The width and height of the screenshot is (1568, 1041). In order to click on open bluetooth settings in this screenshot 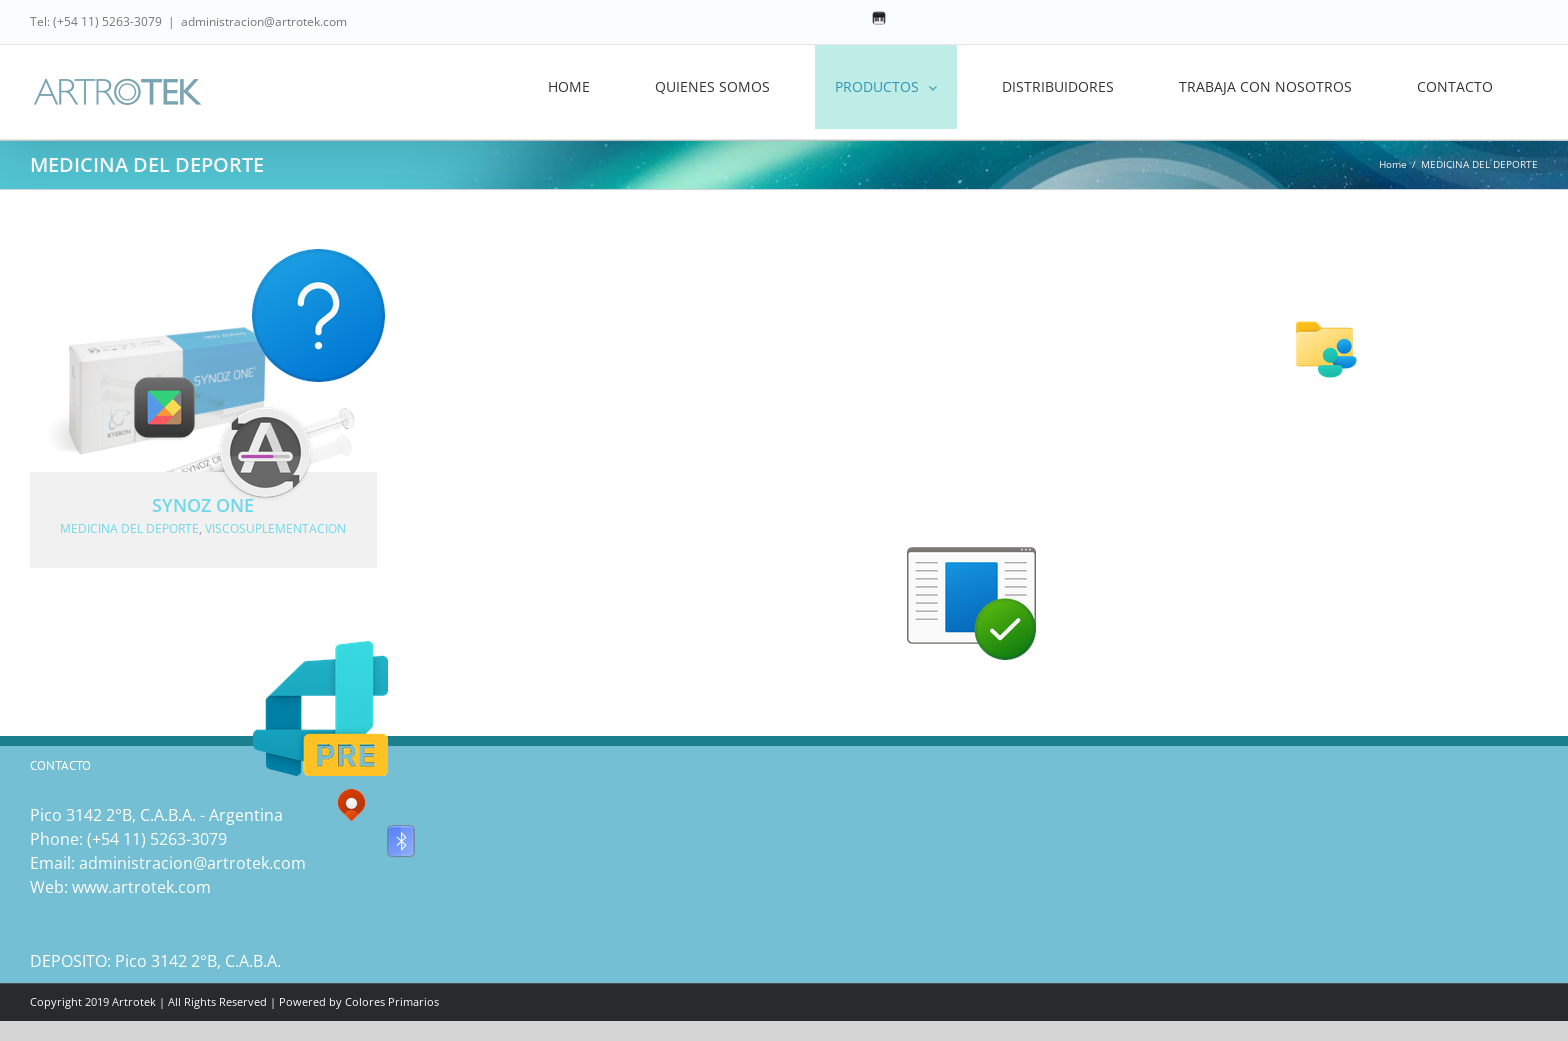, I will do `click(401, 841)`.